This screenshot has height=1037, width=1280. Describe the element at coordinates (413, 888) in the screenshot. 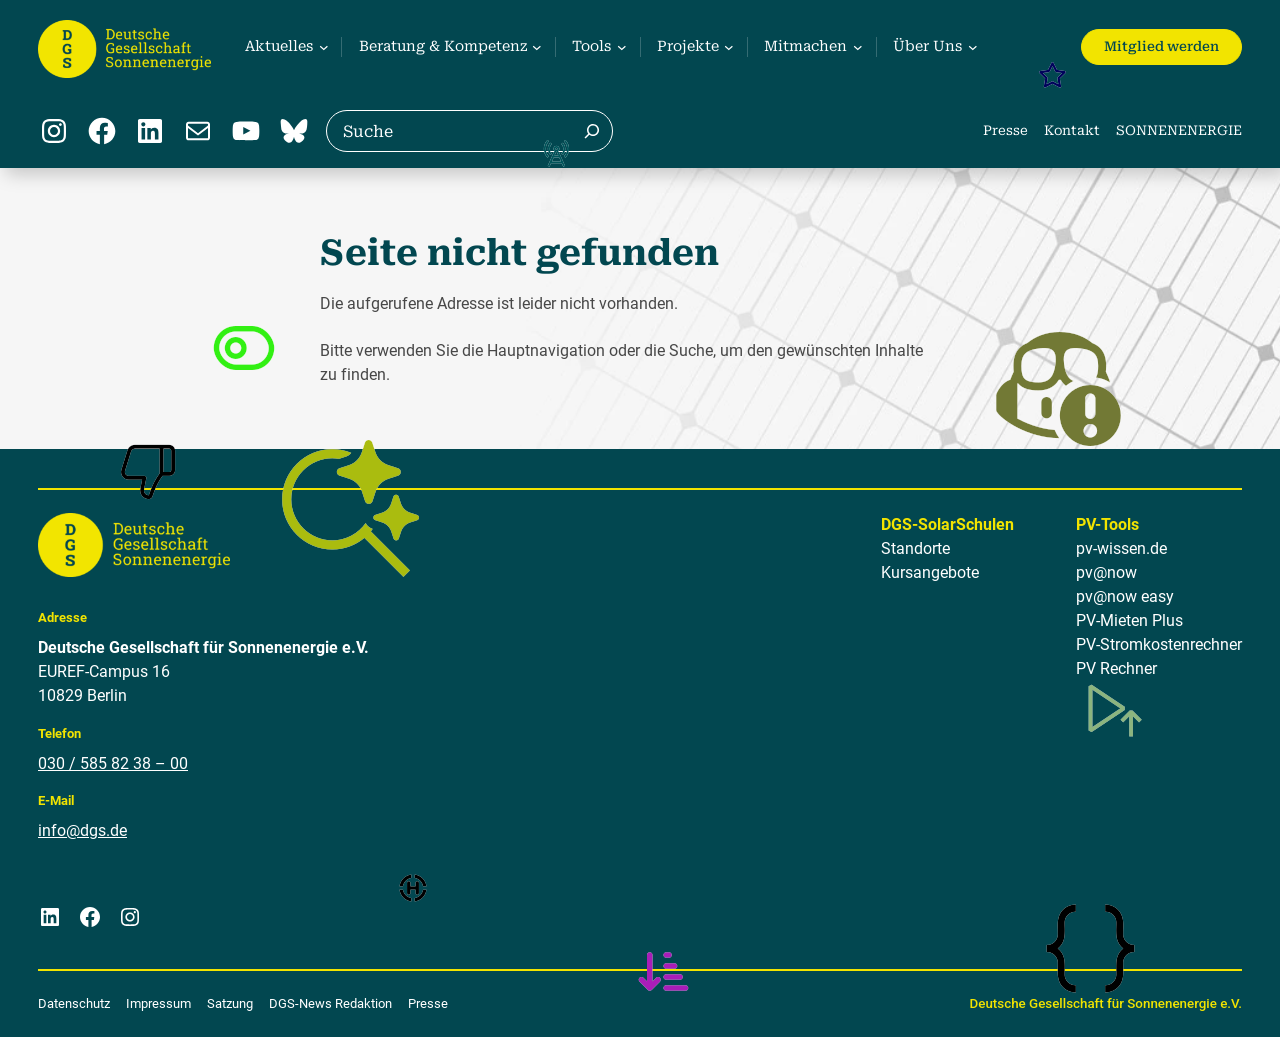

I see `indicates a helipad or helicopter landing zone` at that location.